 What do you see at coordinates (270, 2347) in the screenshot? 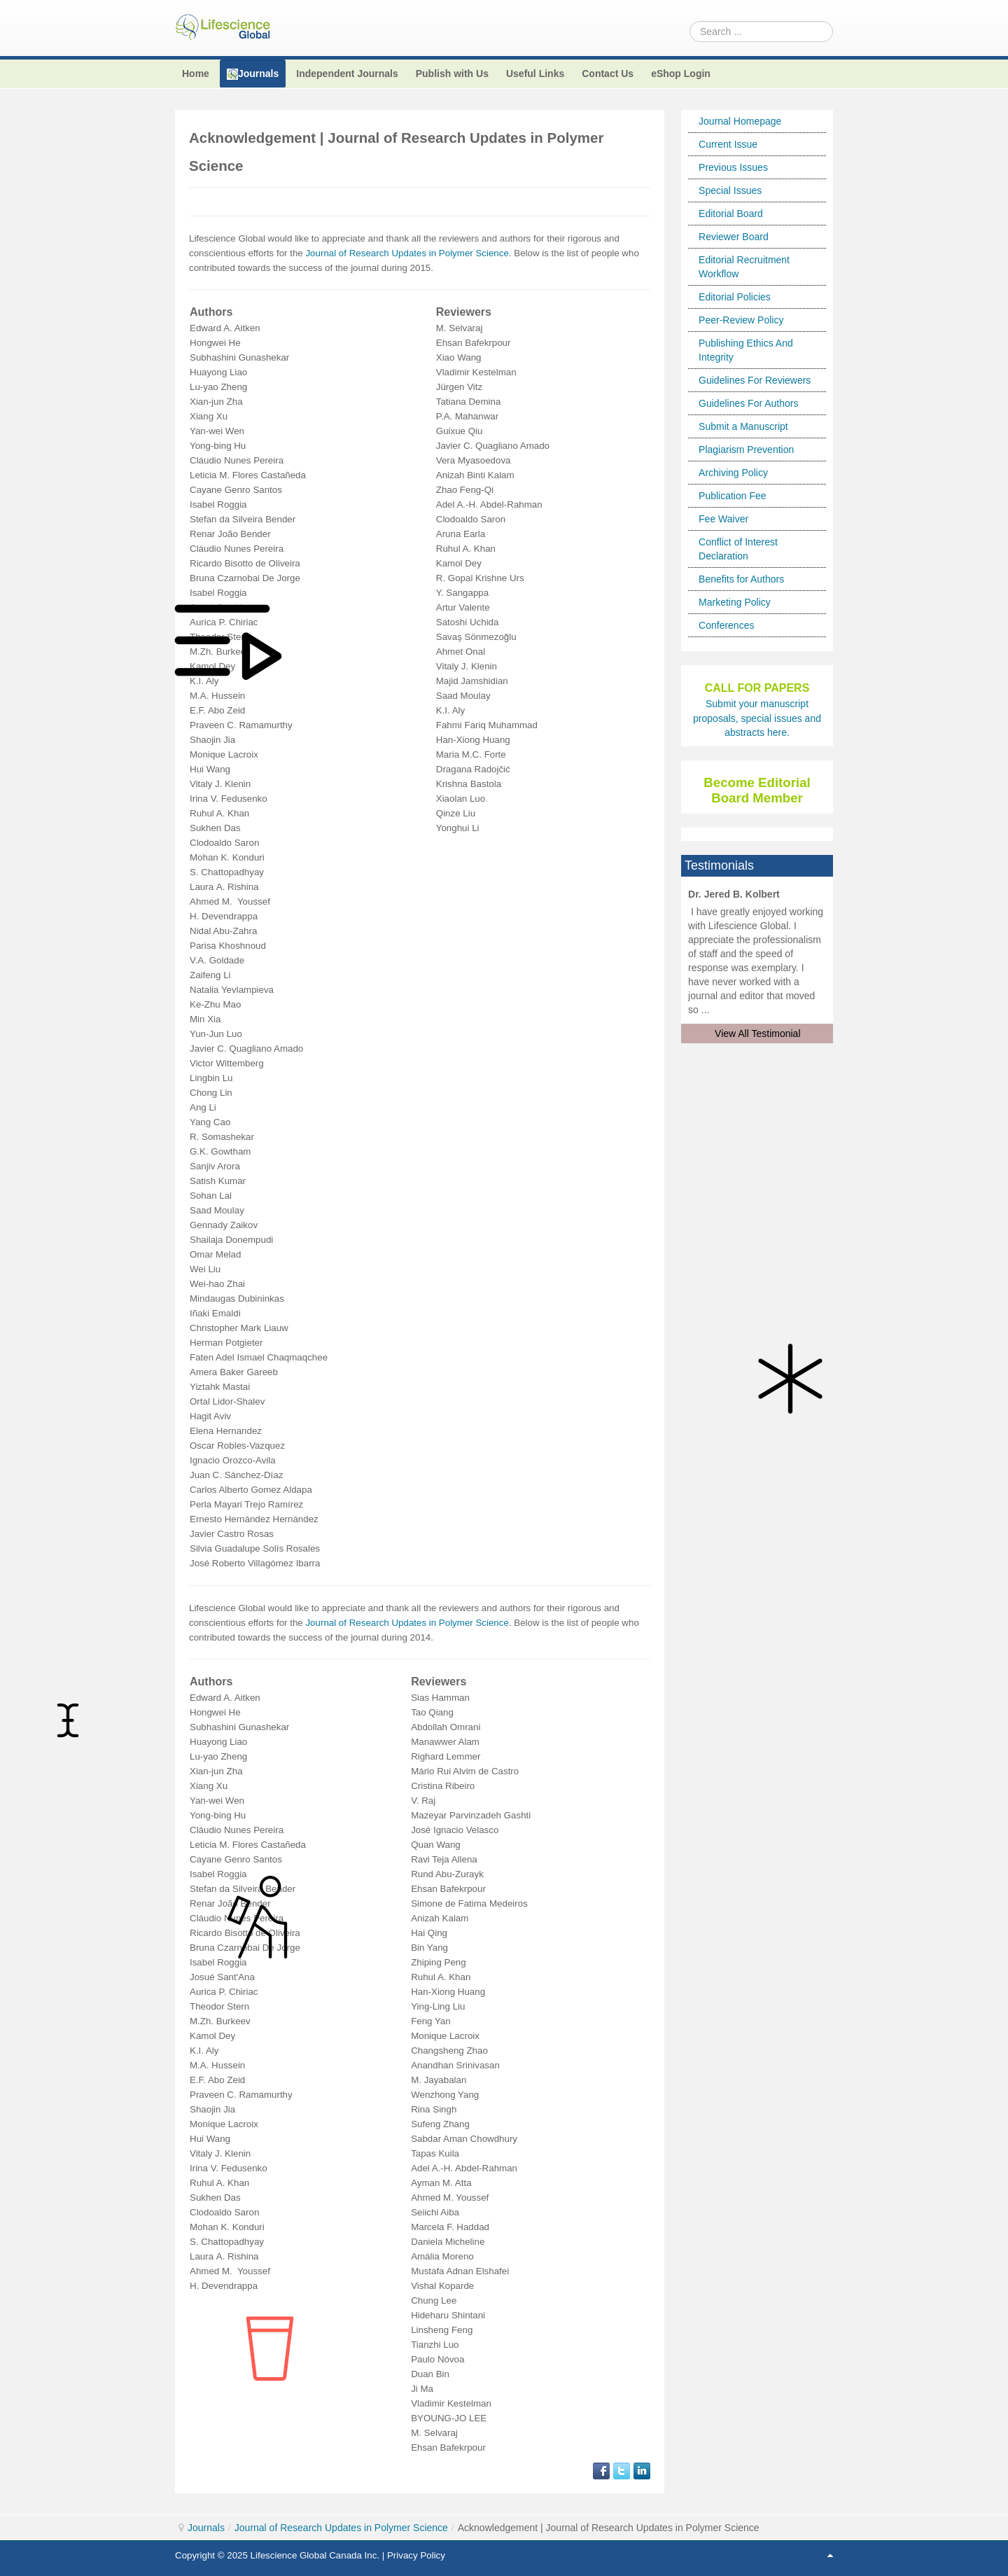
I see `view nearby bars or pubs` at bounding box center [270, 2347].